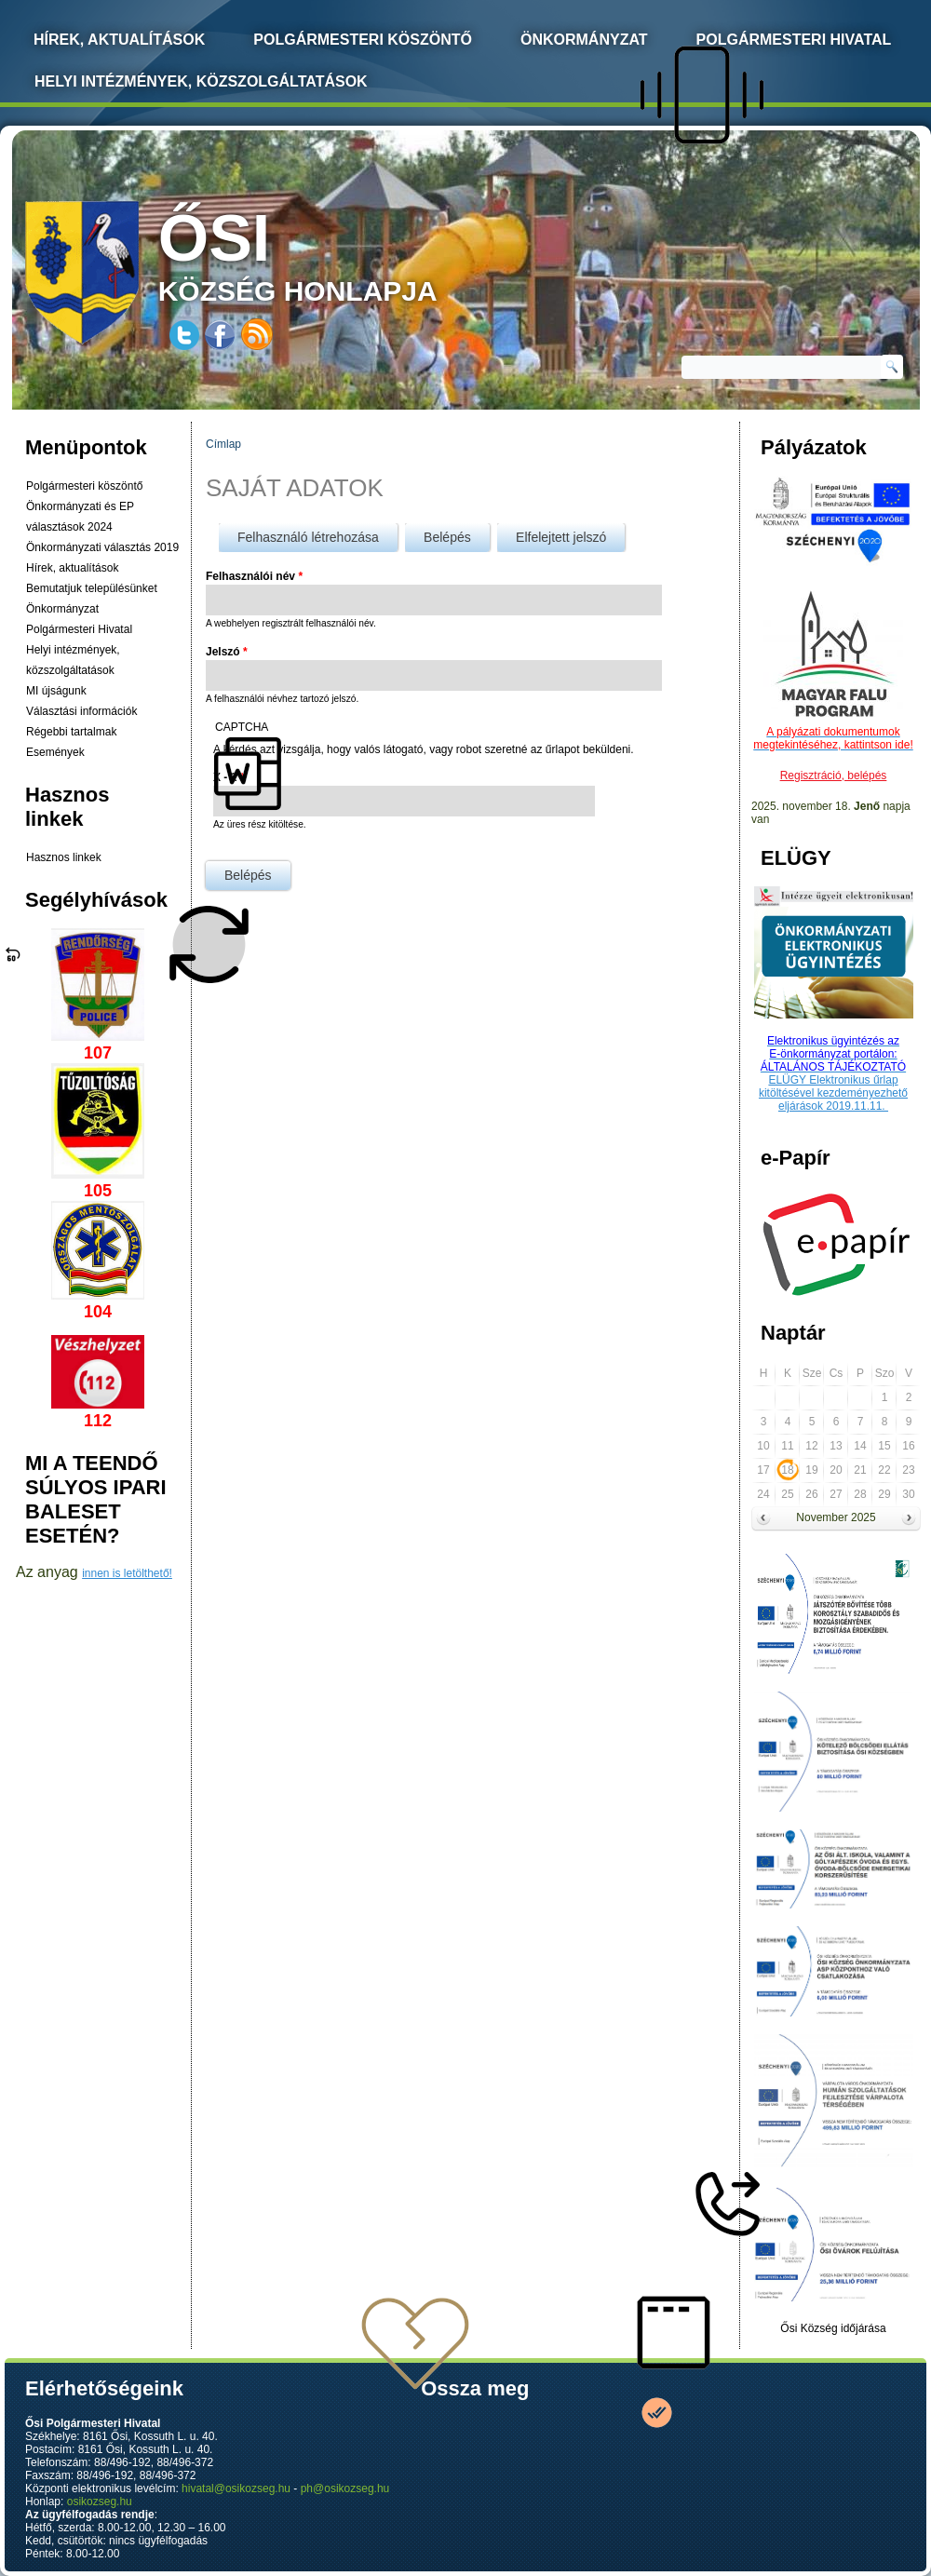 This screenshot has width=931, height=2576. Describe the element at coordinates (702, 95) in the screenshot. I see `toggle vibration mode on your device` at that location.